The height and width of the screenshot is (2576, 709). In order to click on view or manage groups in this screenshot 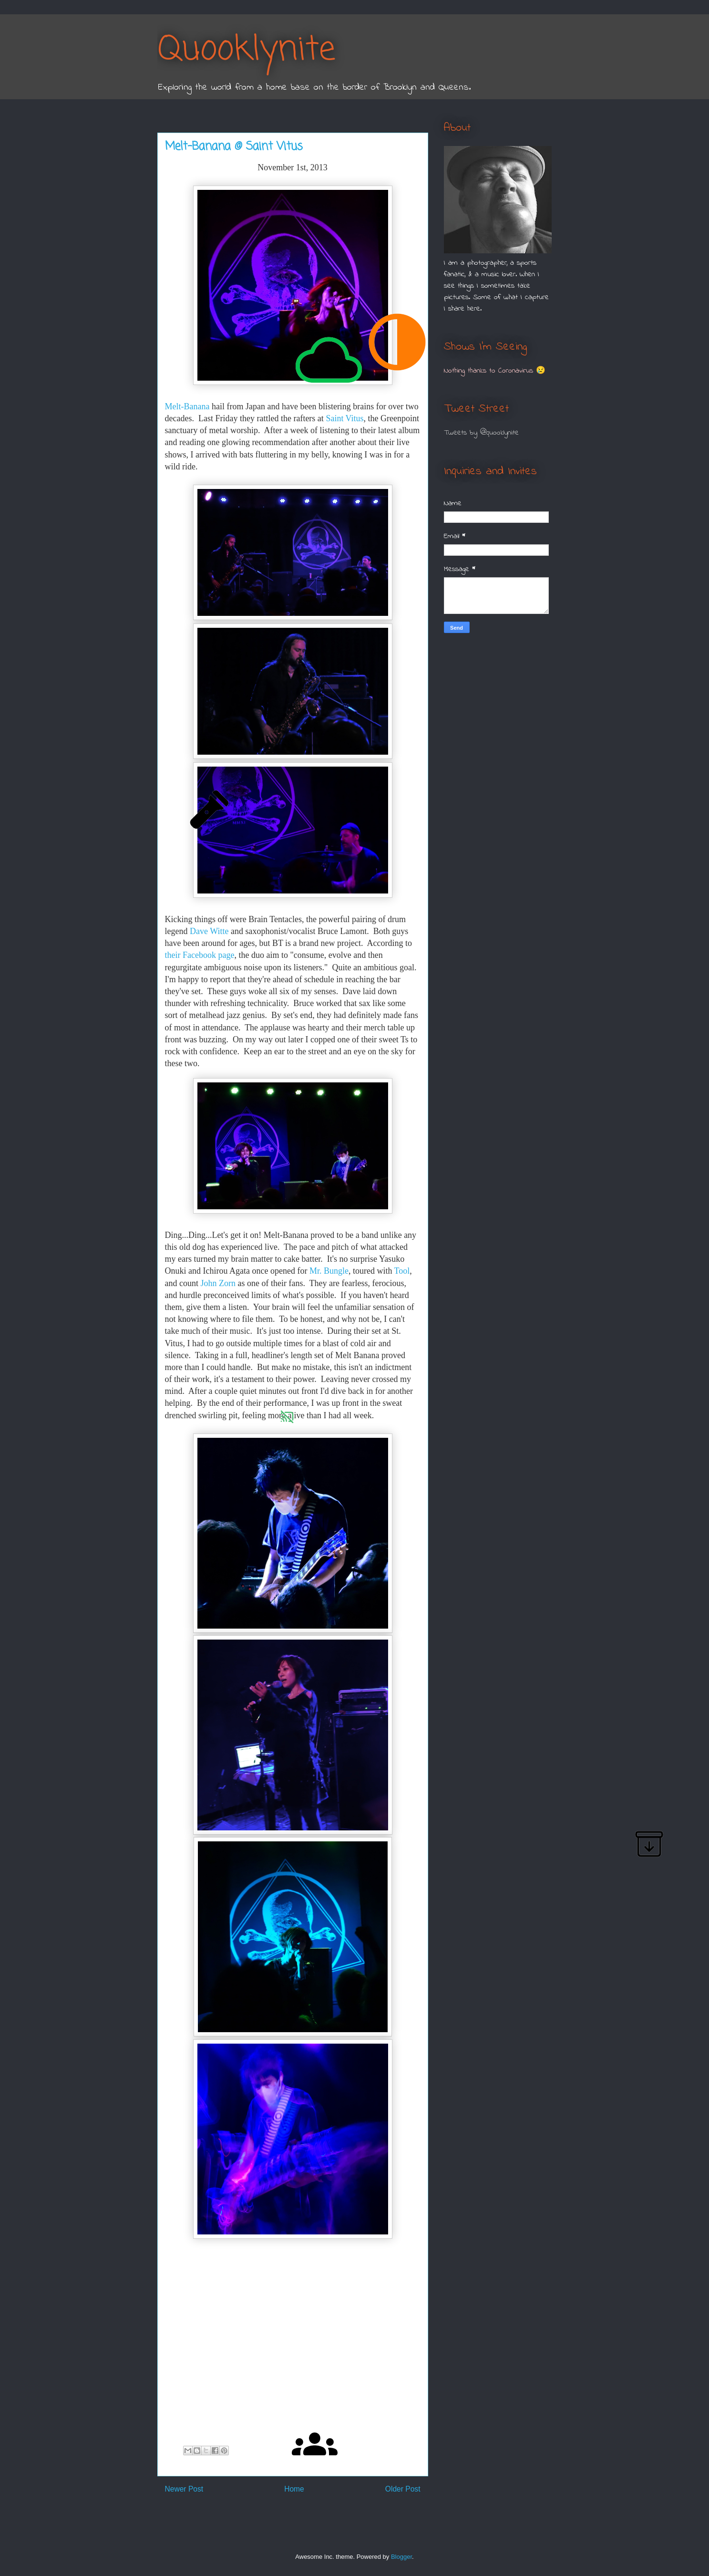, I will do `click(315, 2444)`.